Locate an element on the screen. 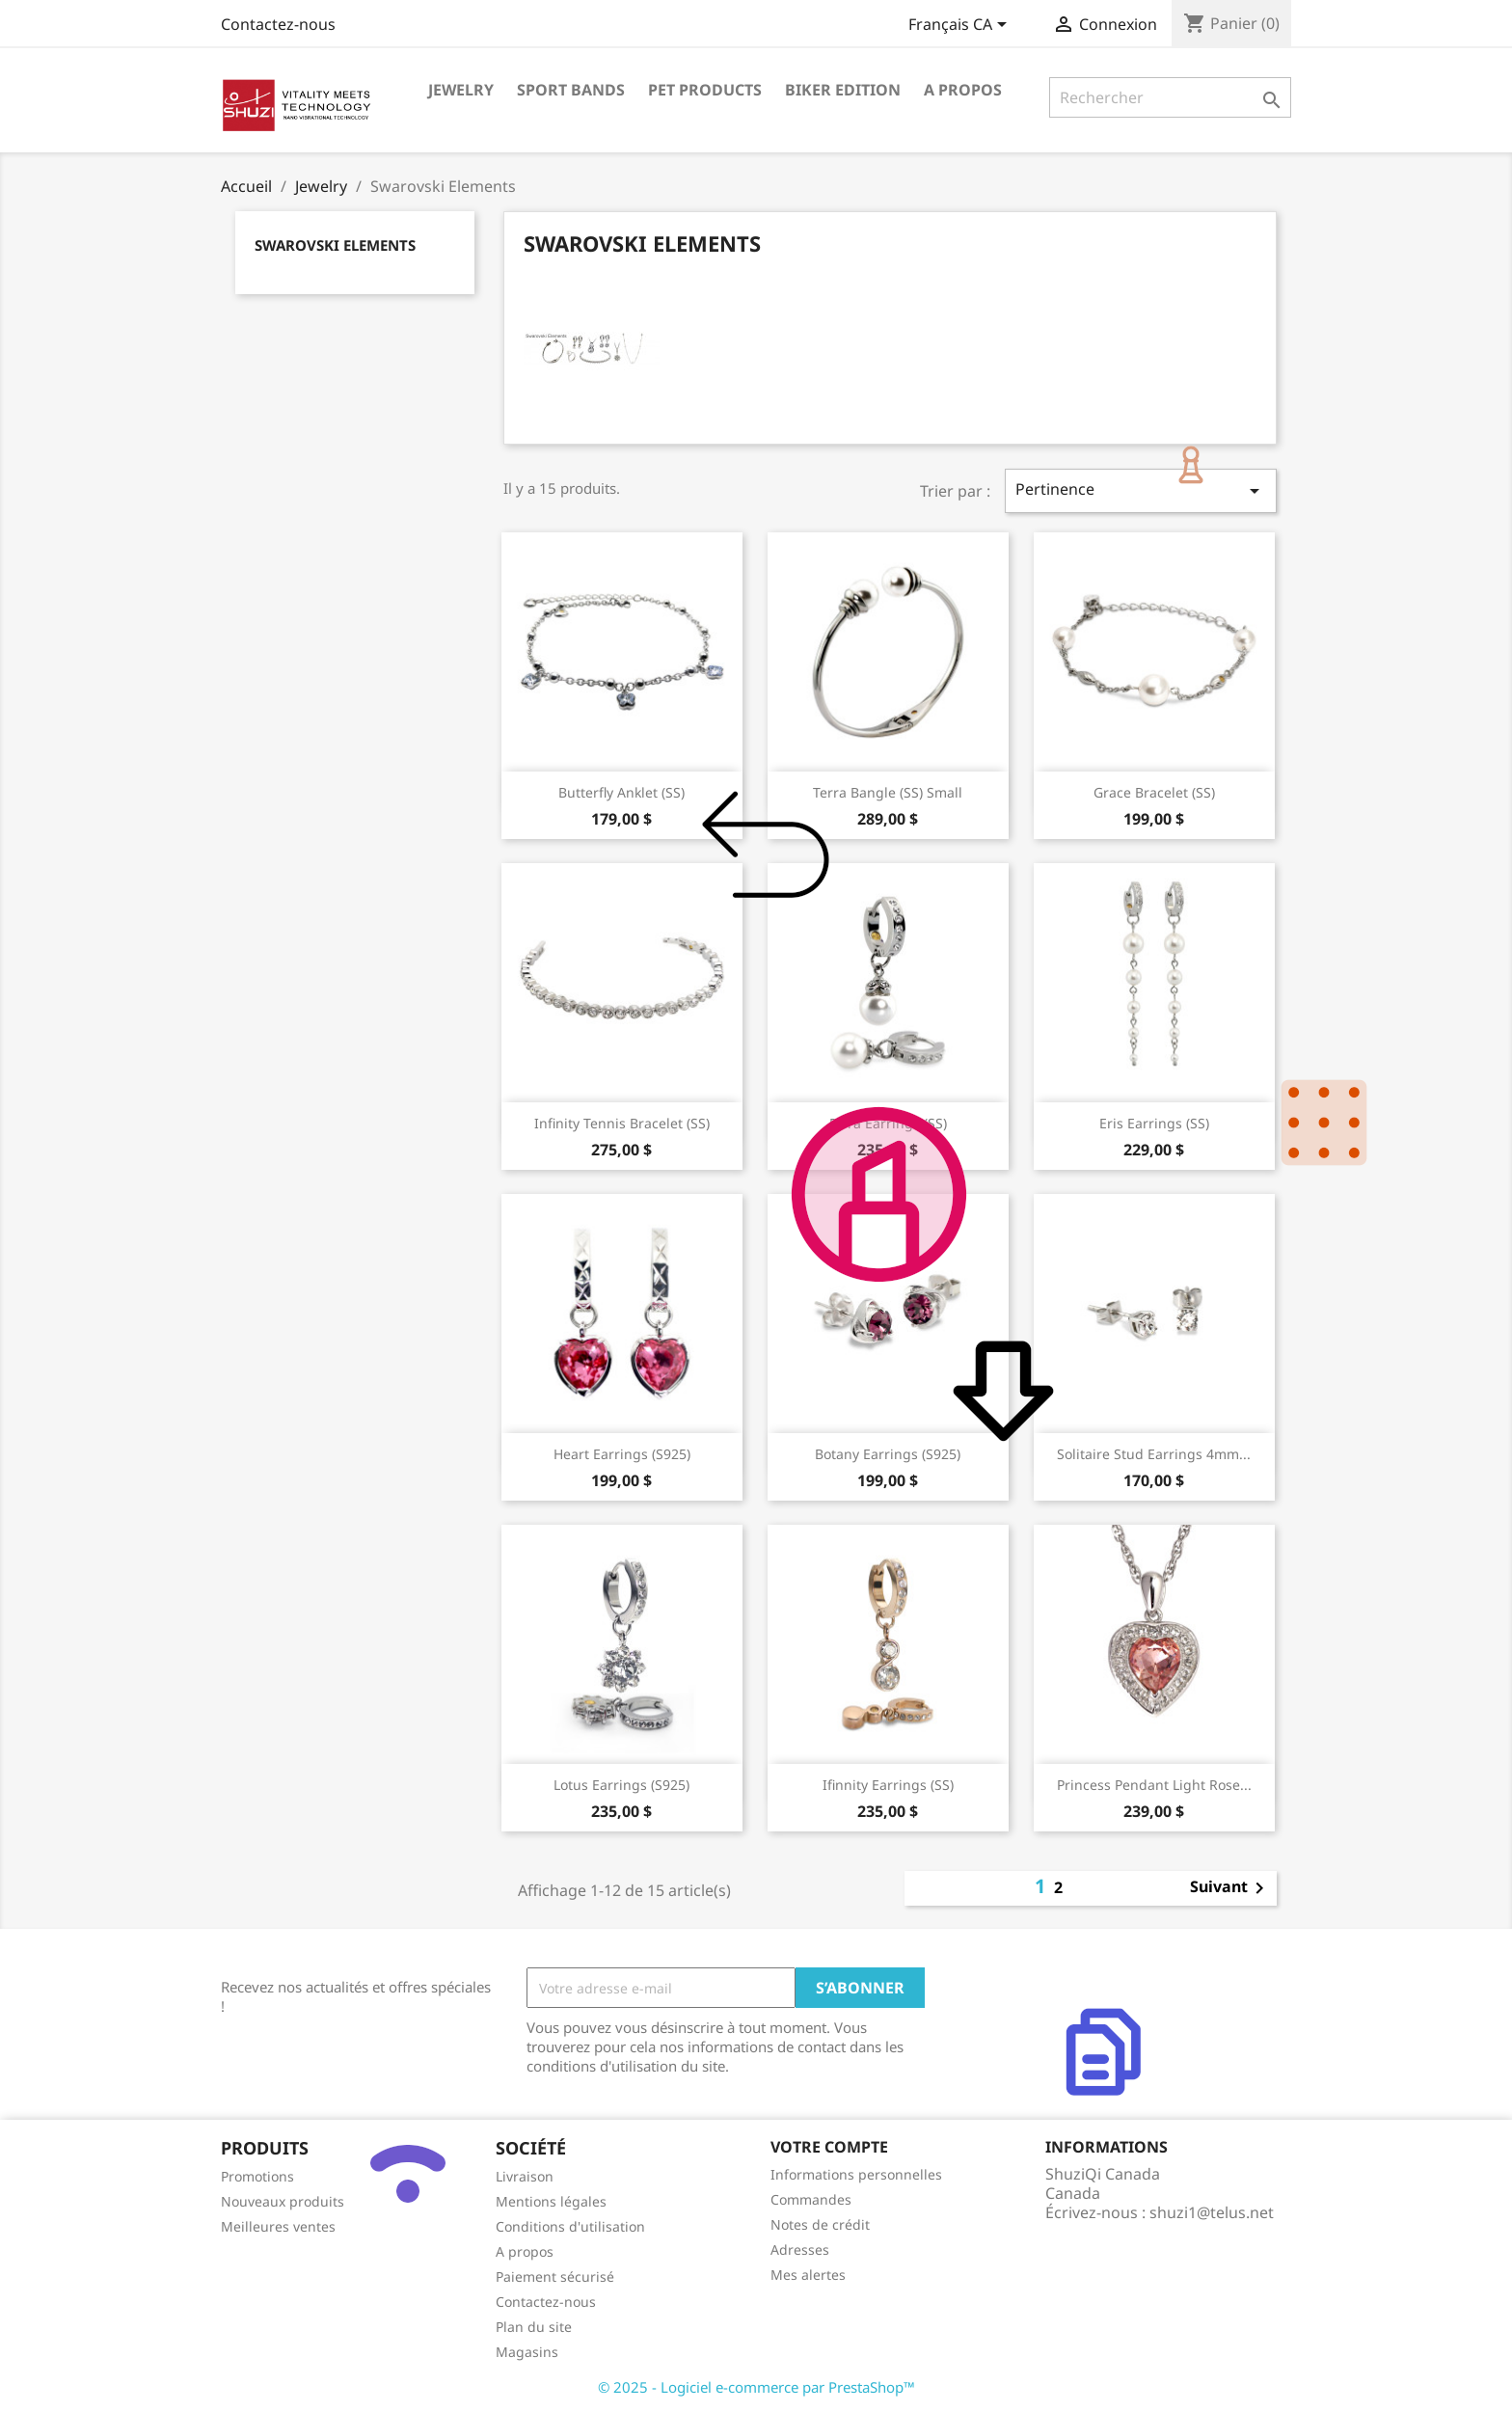 Image resolution: width=1512 pixels, height=2412 pixels. activate highlighter tool for text markup is located at coordinates (878, 1194).